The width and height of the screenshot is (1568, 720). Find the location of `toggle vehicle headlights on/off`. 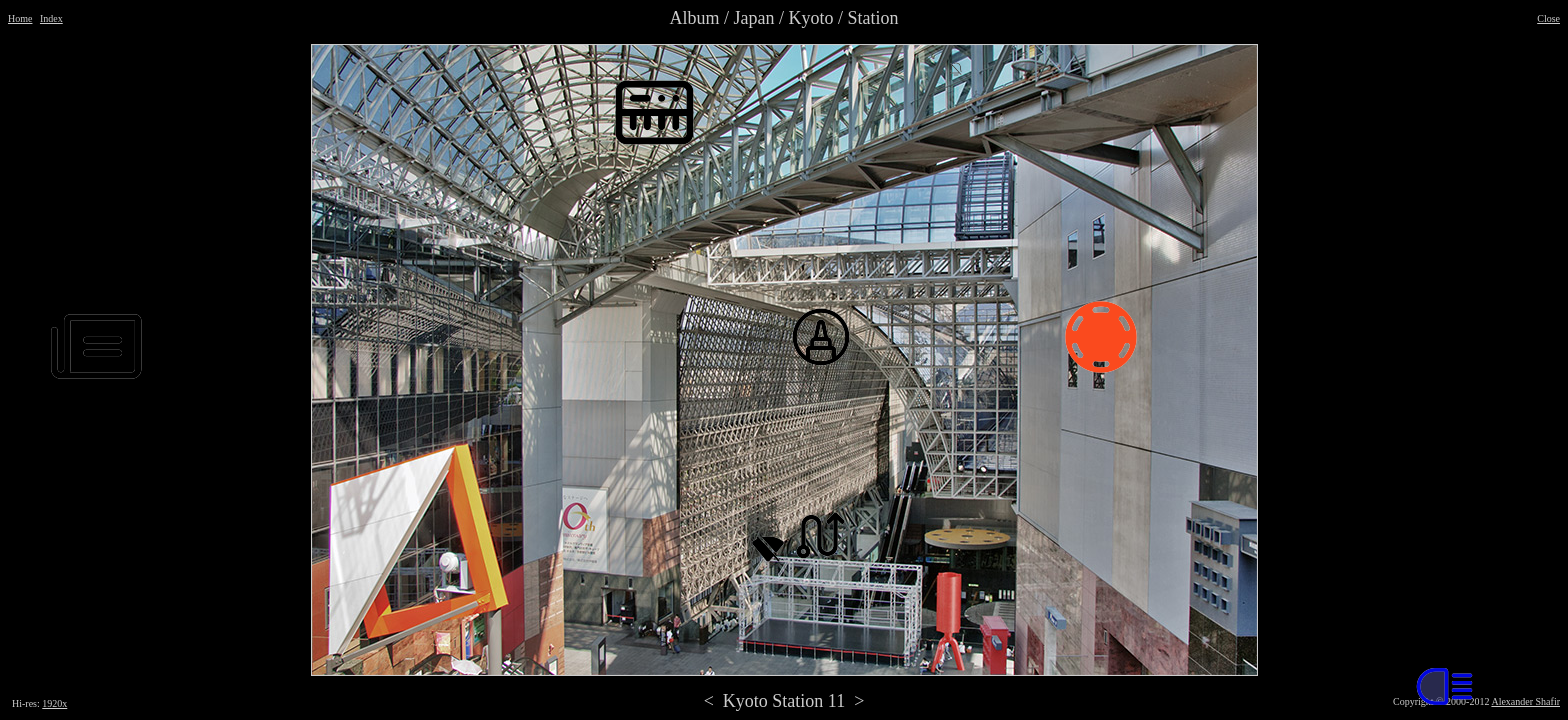

toggle vehicle headlights on/off is located at coordinates (1444, 686).